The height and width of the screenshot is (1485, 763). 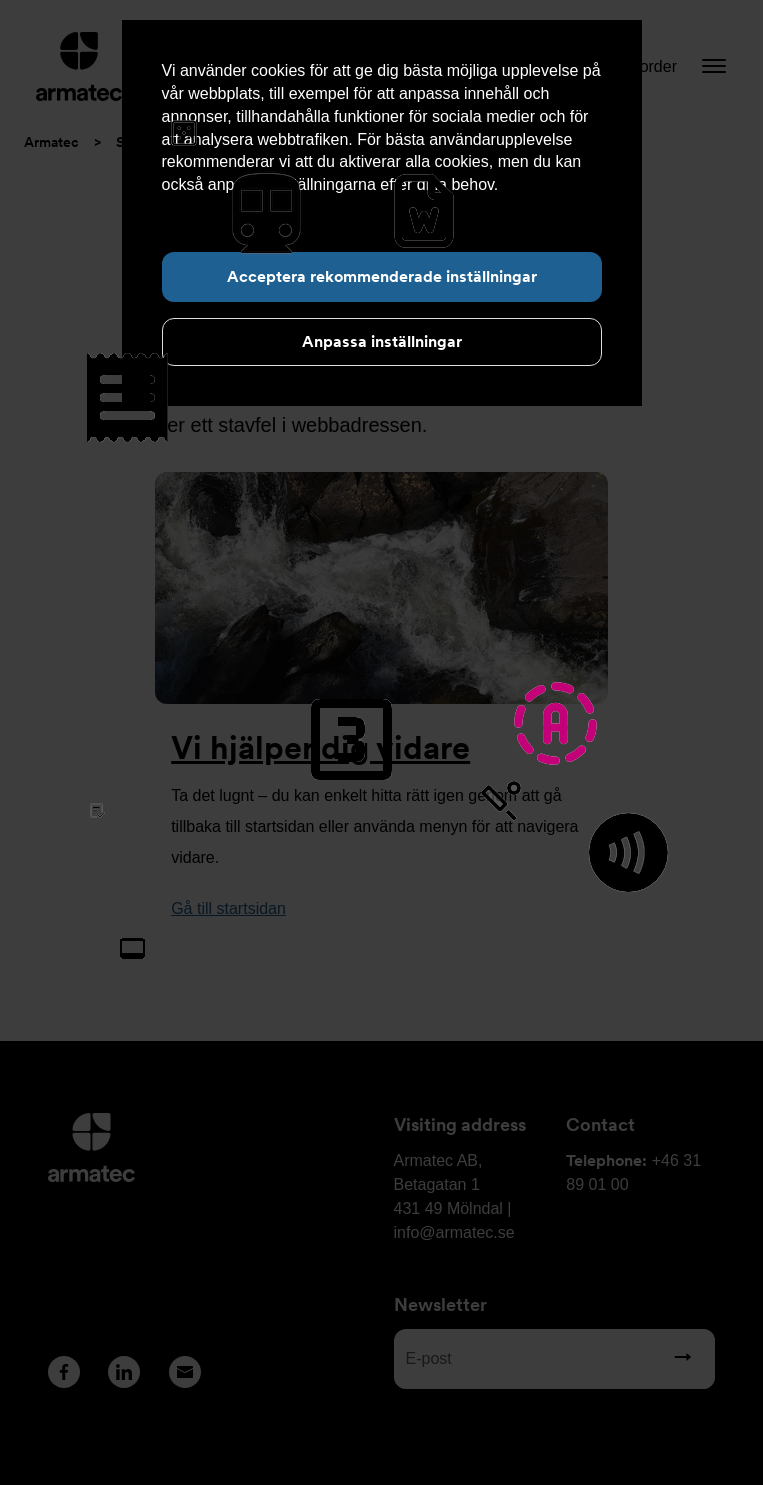 I want to click on video player with caption or subtitle area, so click(x=132, y=948).